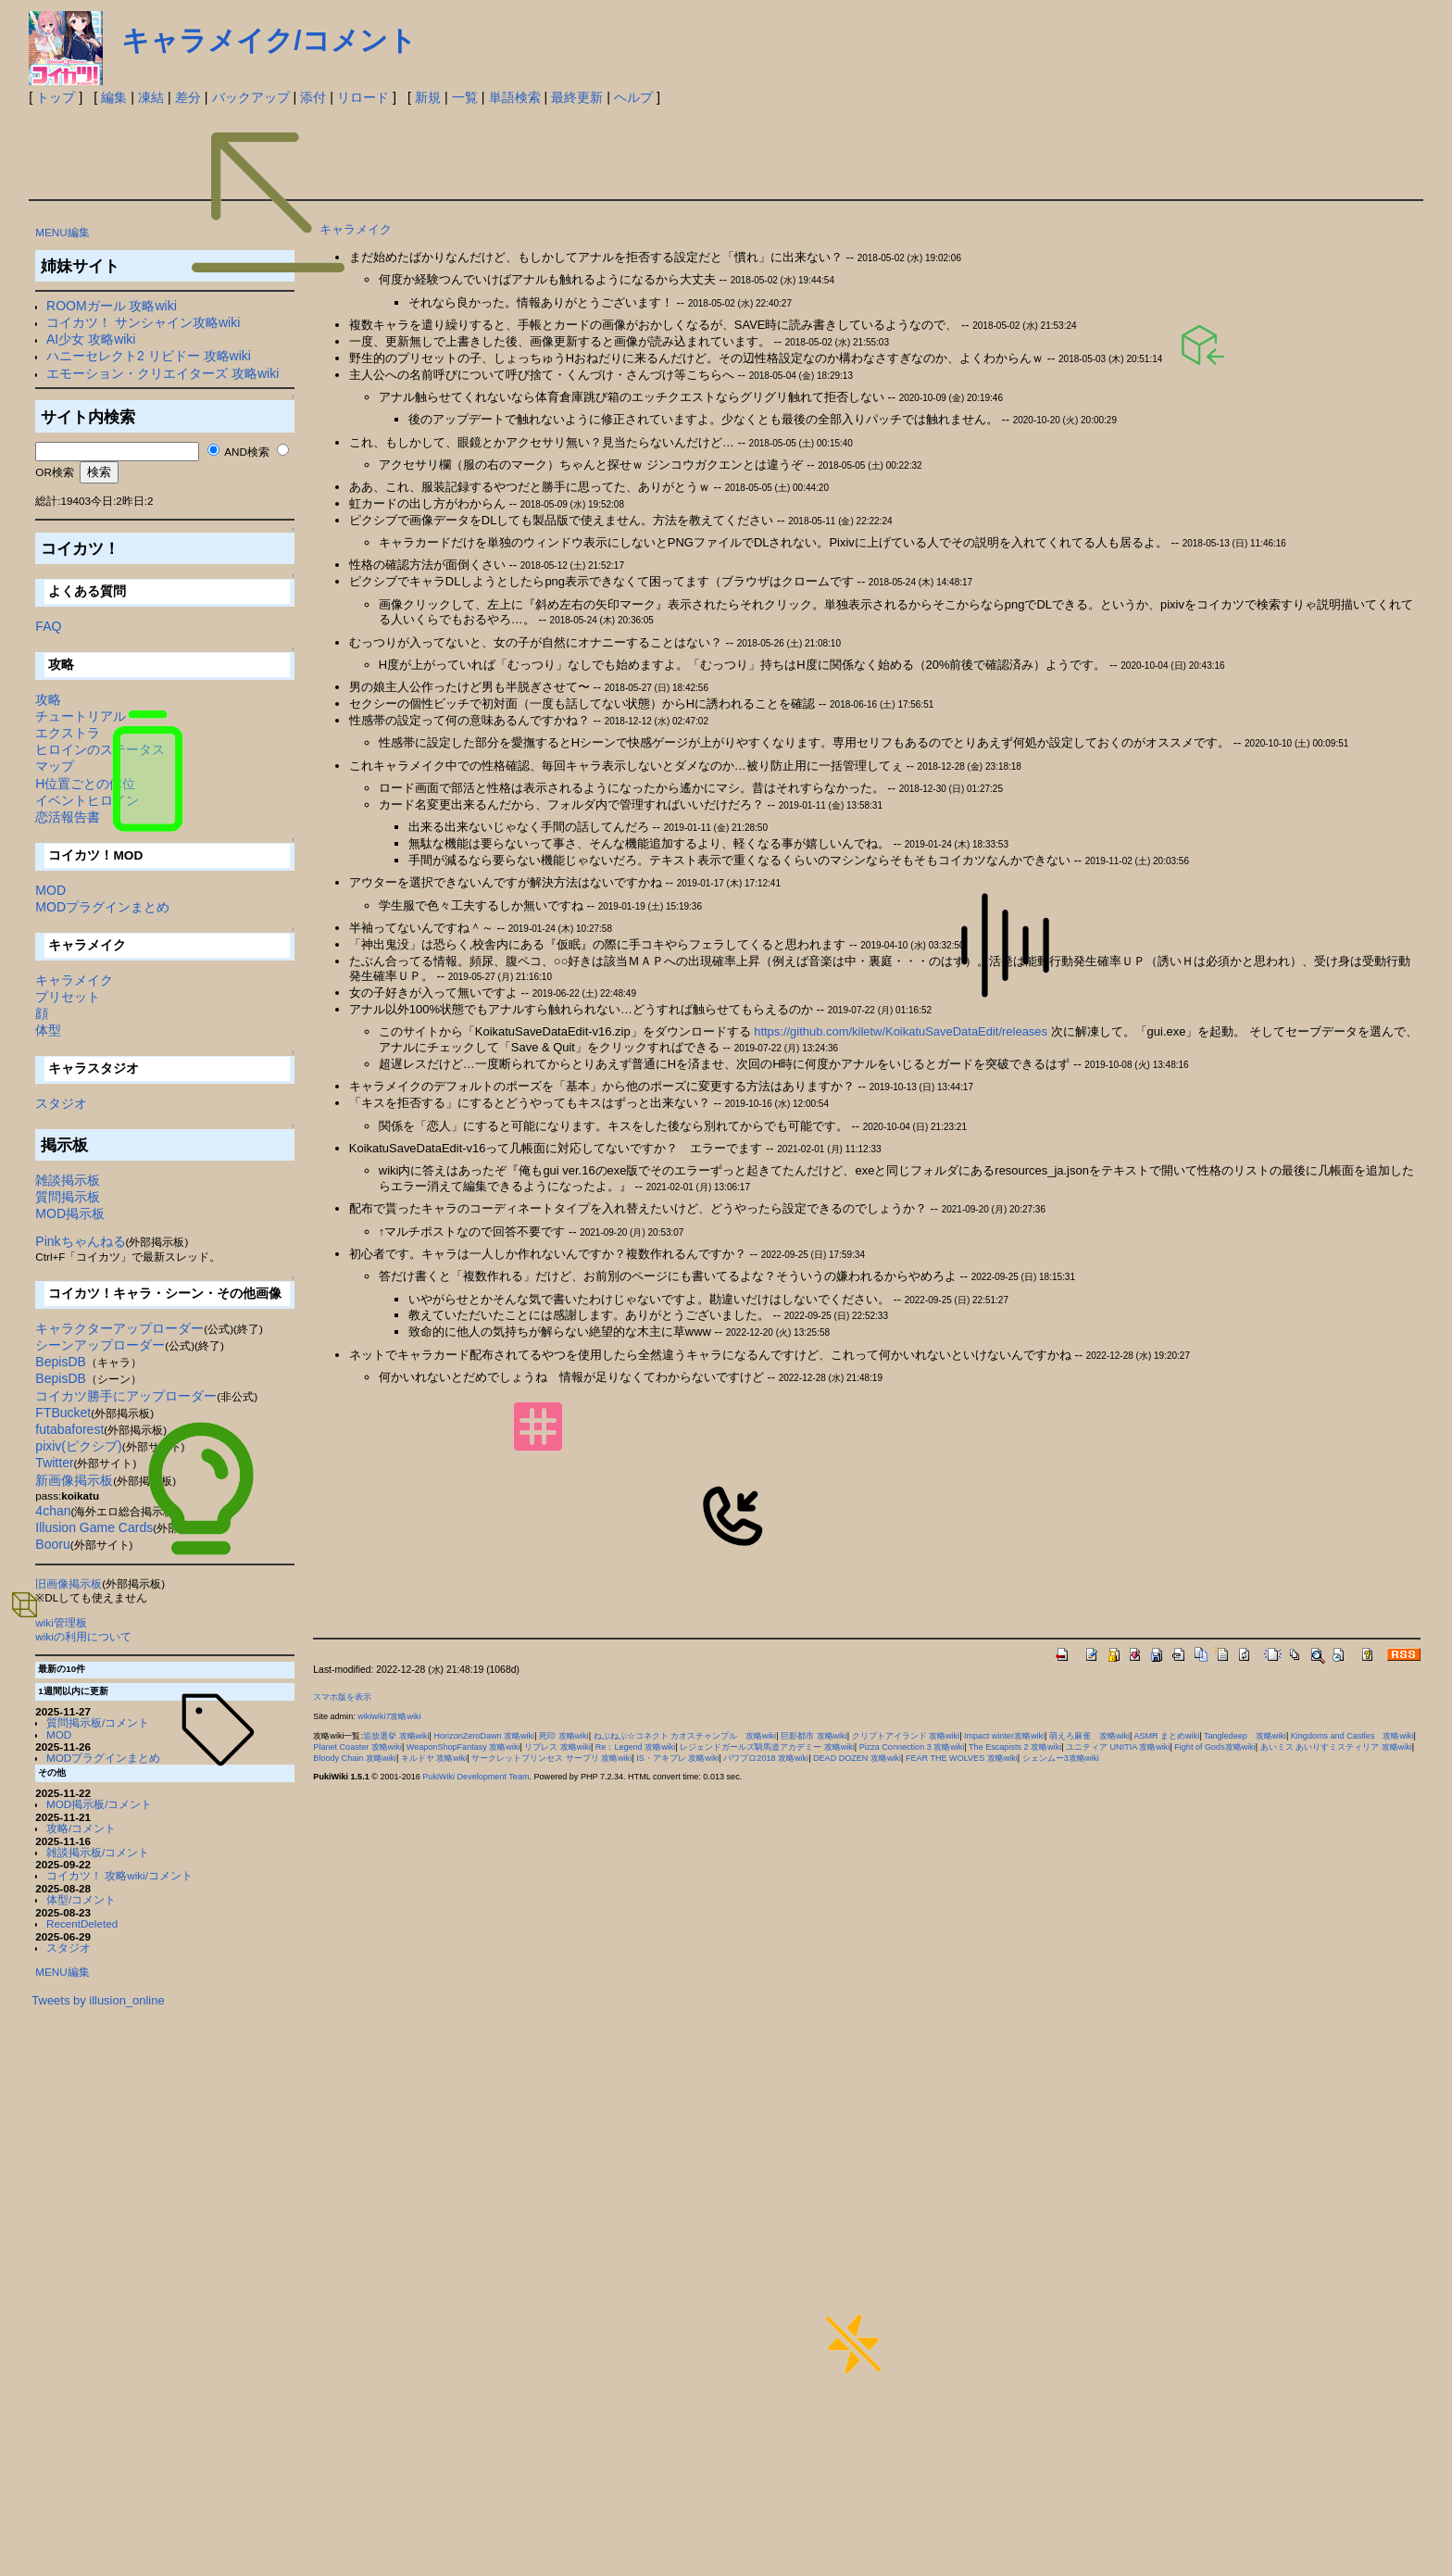  I want to click on access tips or helpful suggestions, so click(201, 1489).